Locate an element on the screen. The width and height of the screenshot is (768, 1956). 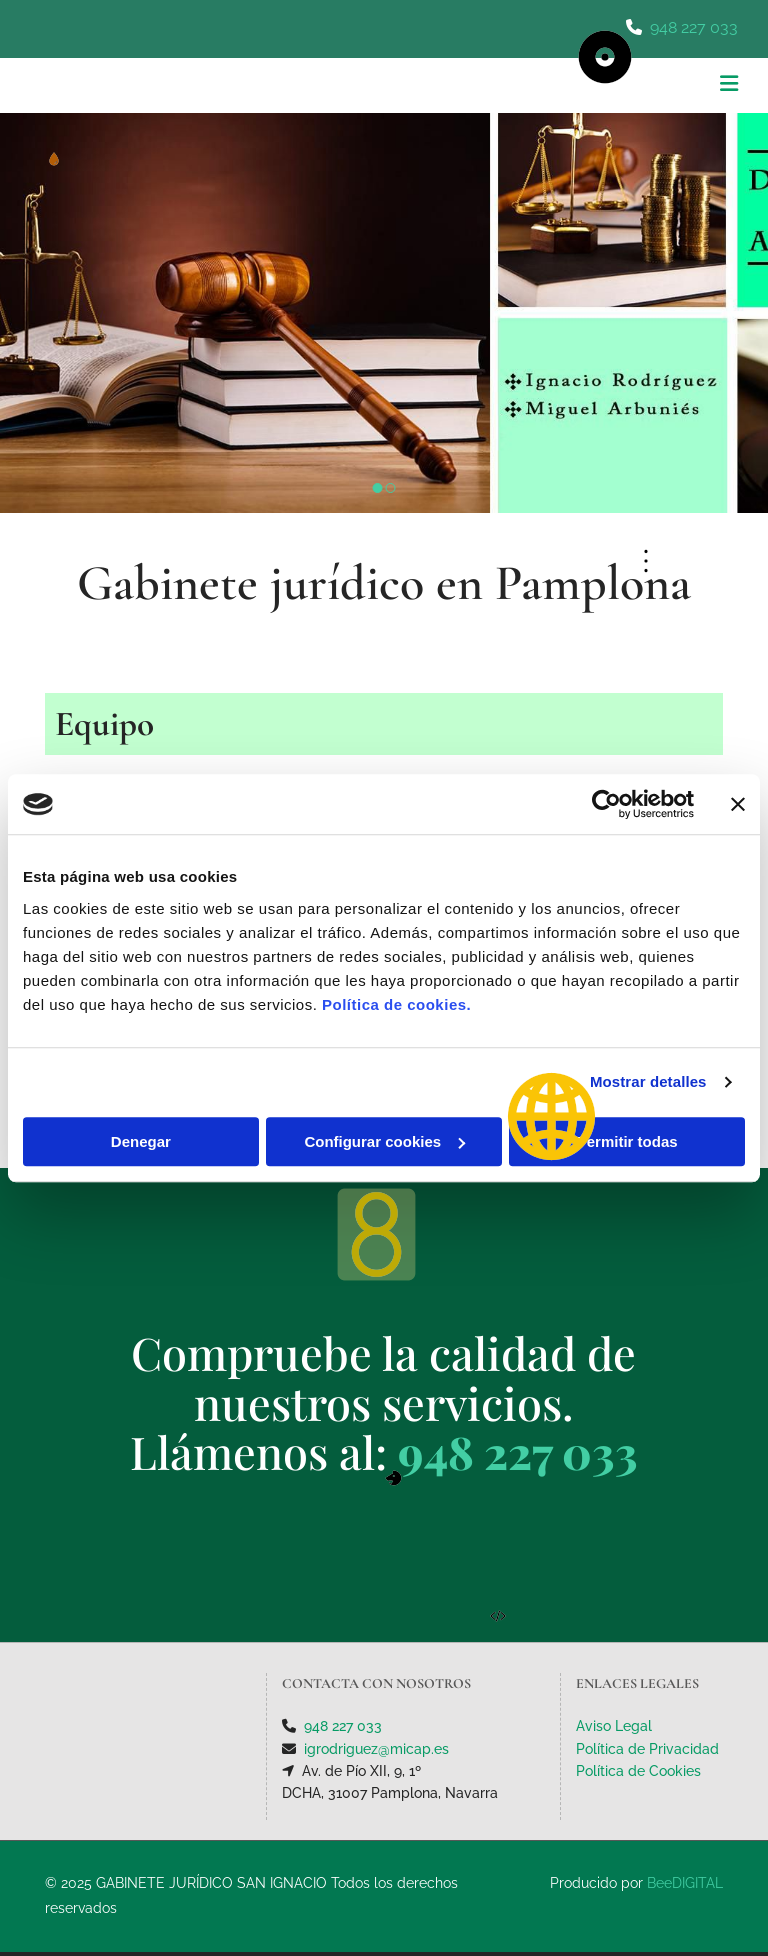
switch to global or worldwide view is located at coordinates (551, 1116).